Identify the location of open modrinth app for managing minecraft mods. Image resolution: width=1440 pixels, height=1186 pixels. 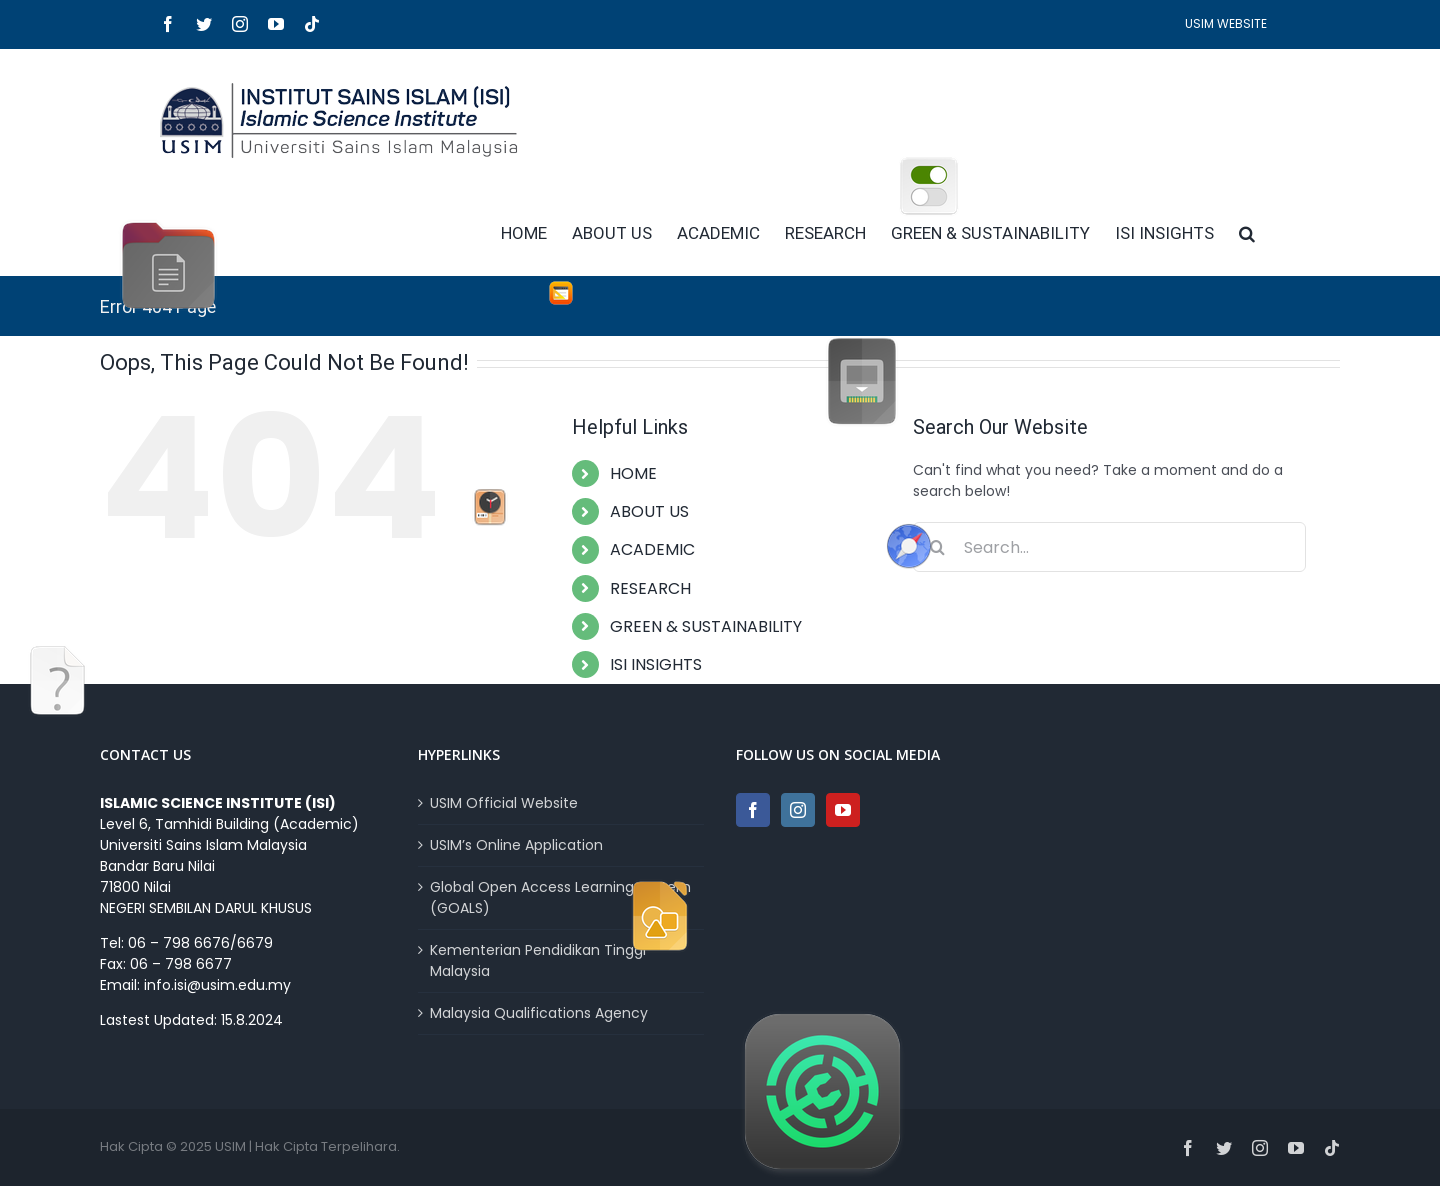
(822, 1091).